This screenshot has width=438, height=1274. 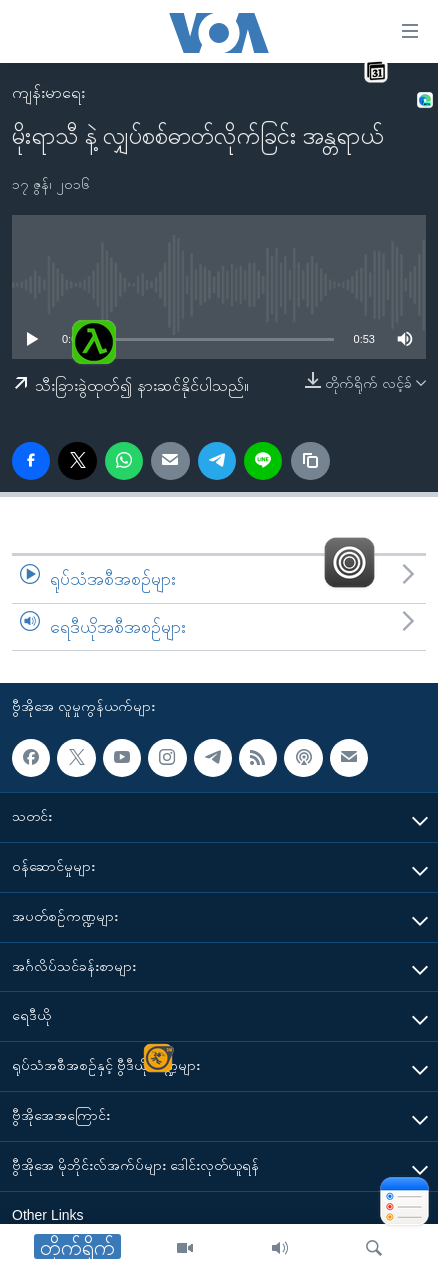 I want to click on launch half-life: opposing force game, so click(x=94, y=342).